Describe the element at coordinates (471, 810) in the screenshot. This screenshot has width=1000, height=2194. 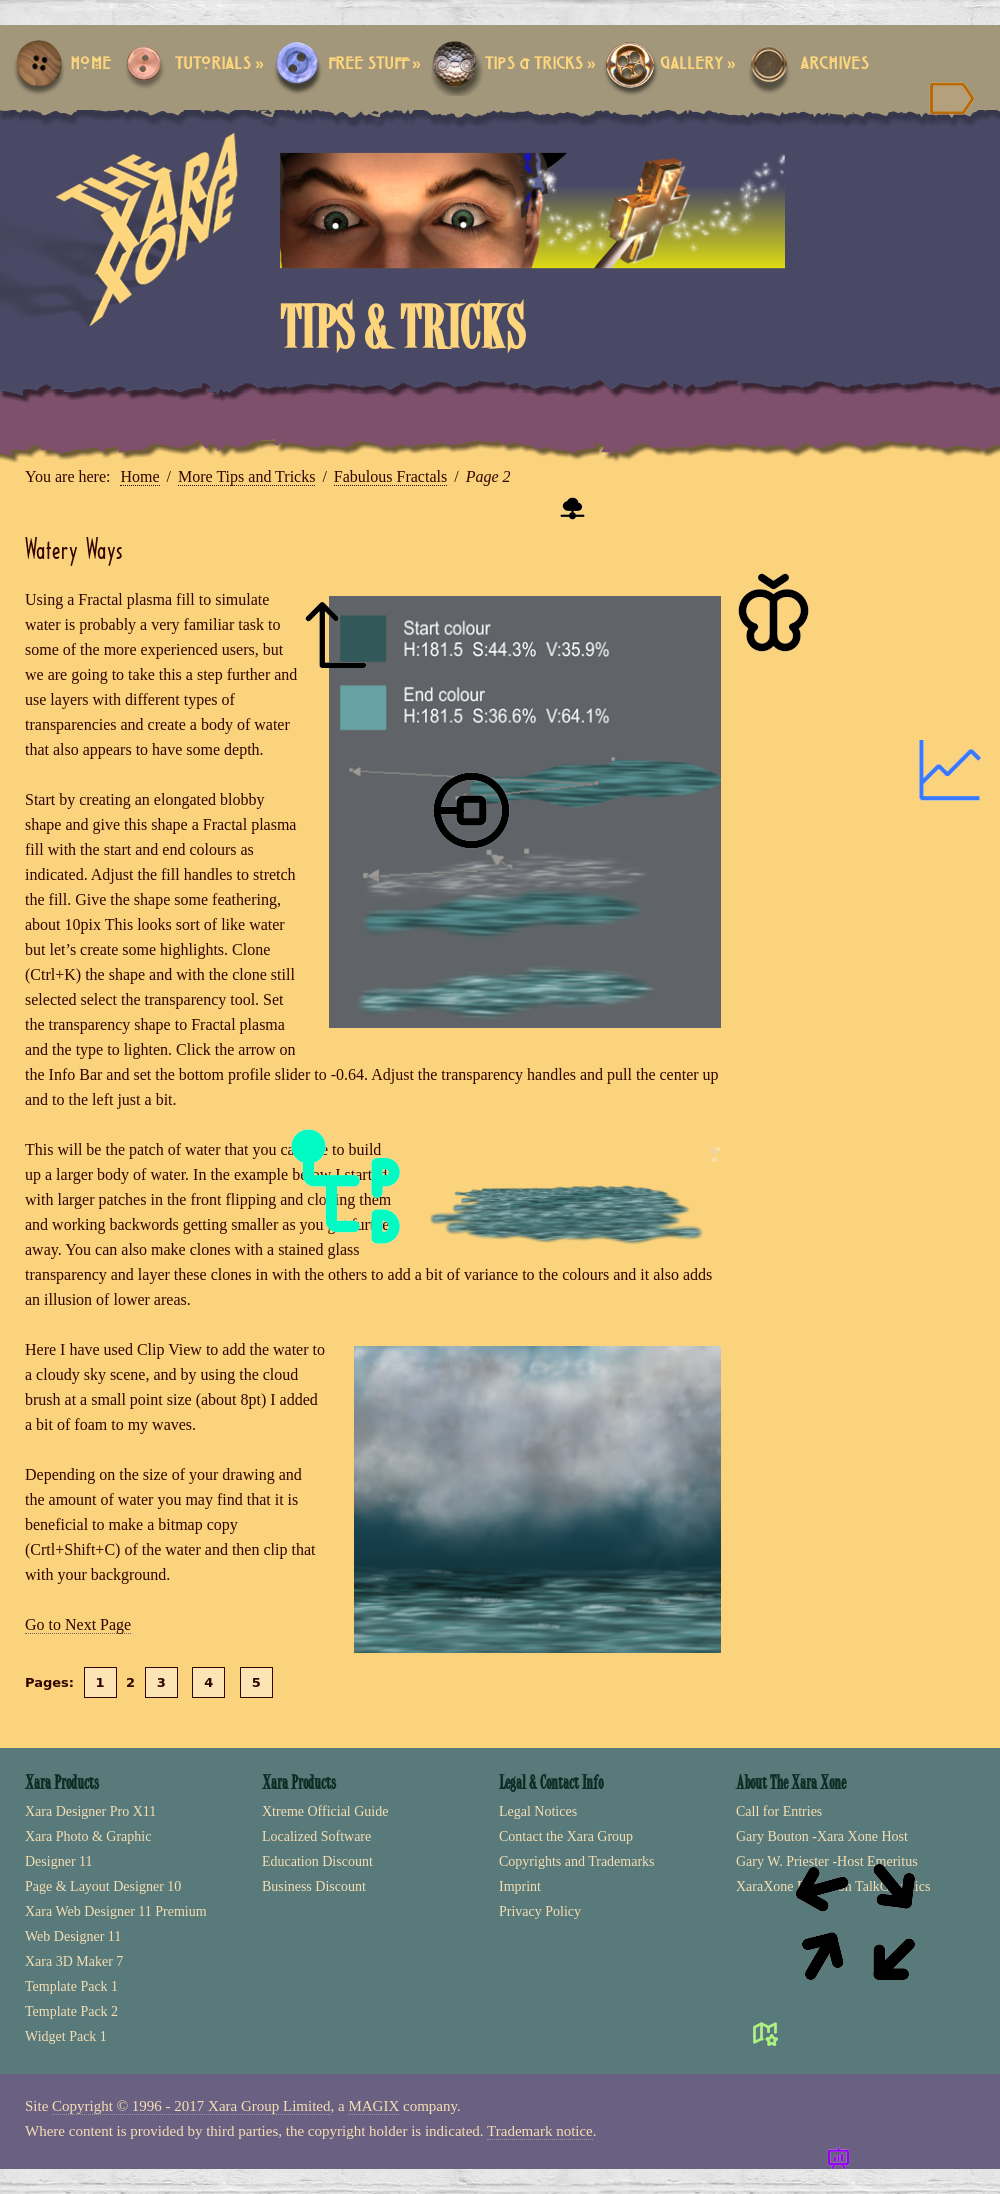
I see `open the Uber app` at that location.